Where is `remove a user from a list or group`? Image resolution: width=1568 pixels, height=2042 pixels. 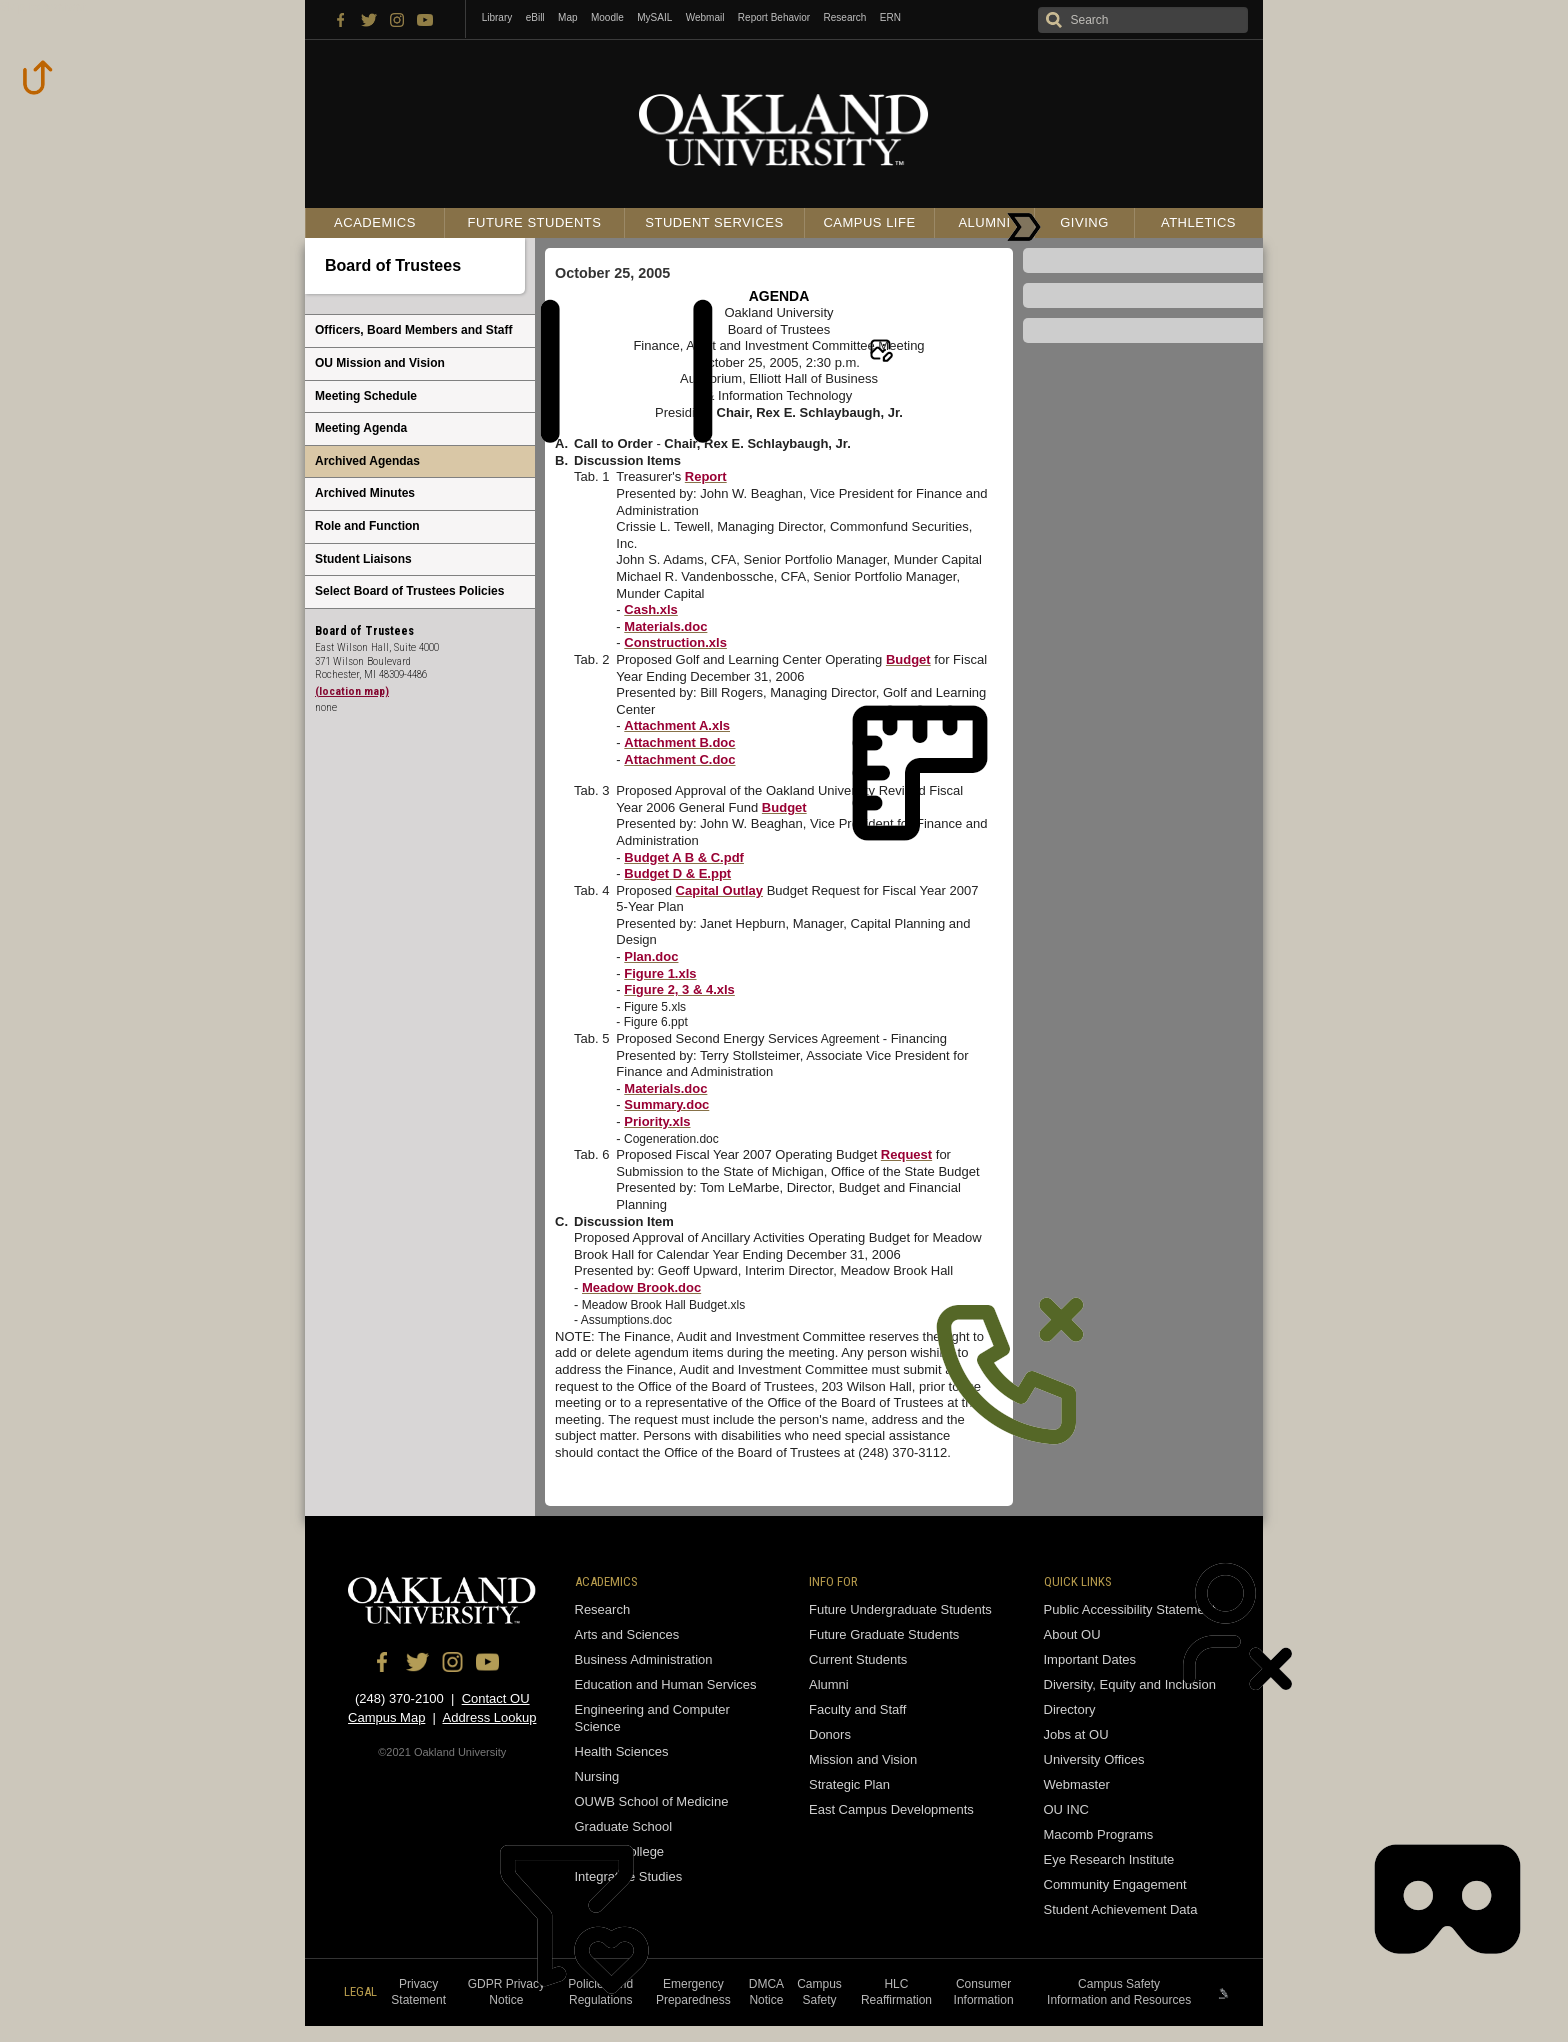 remove a user from a list or group is located at coordinates (1225, 1623).